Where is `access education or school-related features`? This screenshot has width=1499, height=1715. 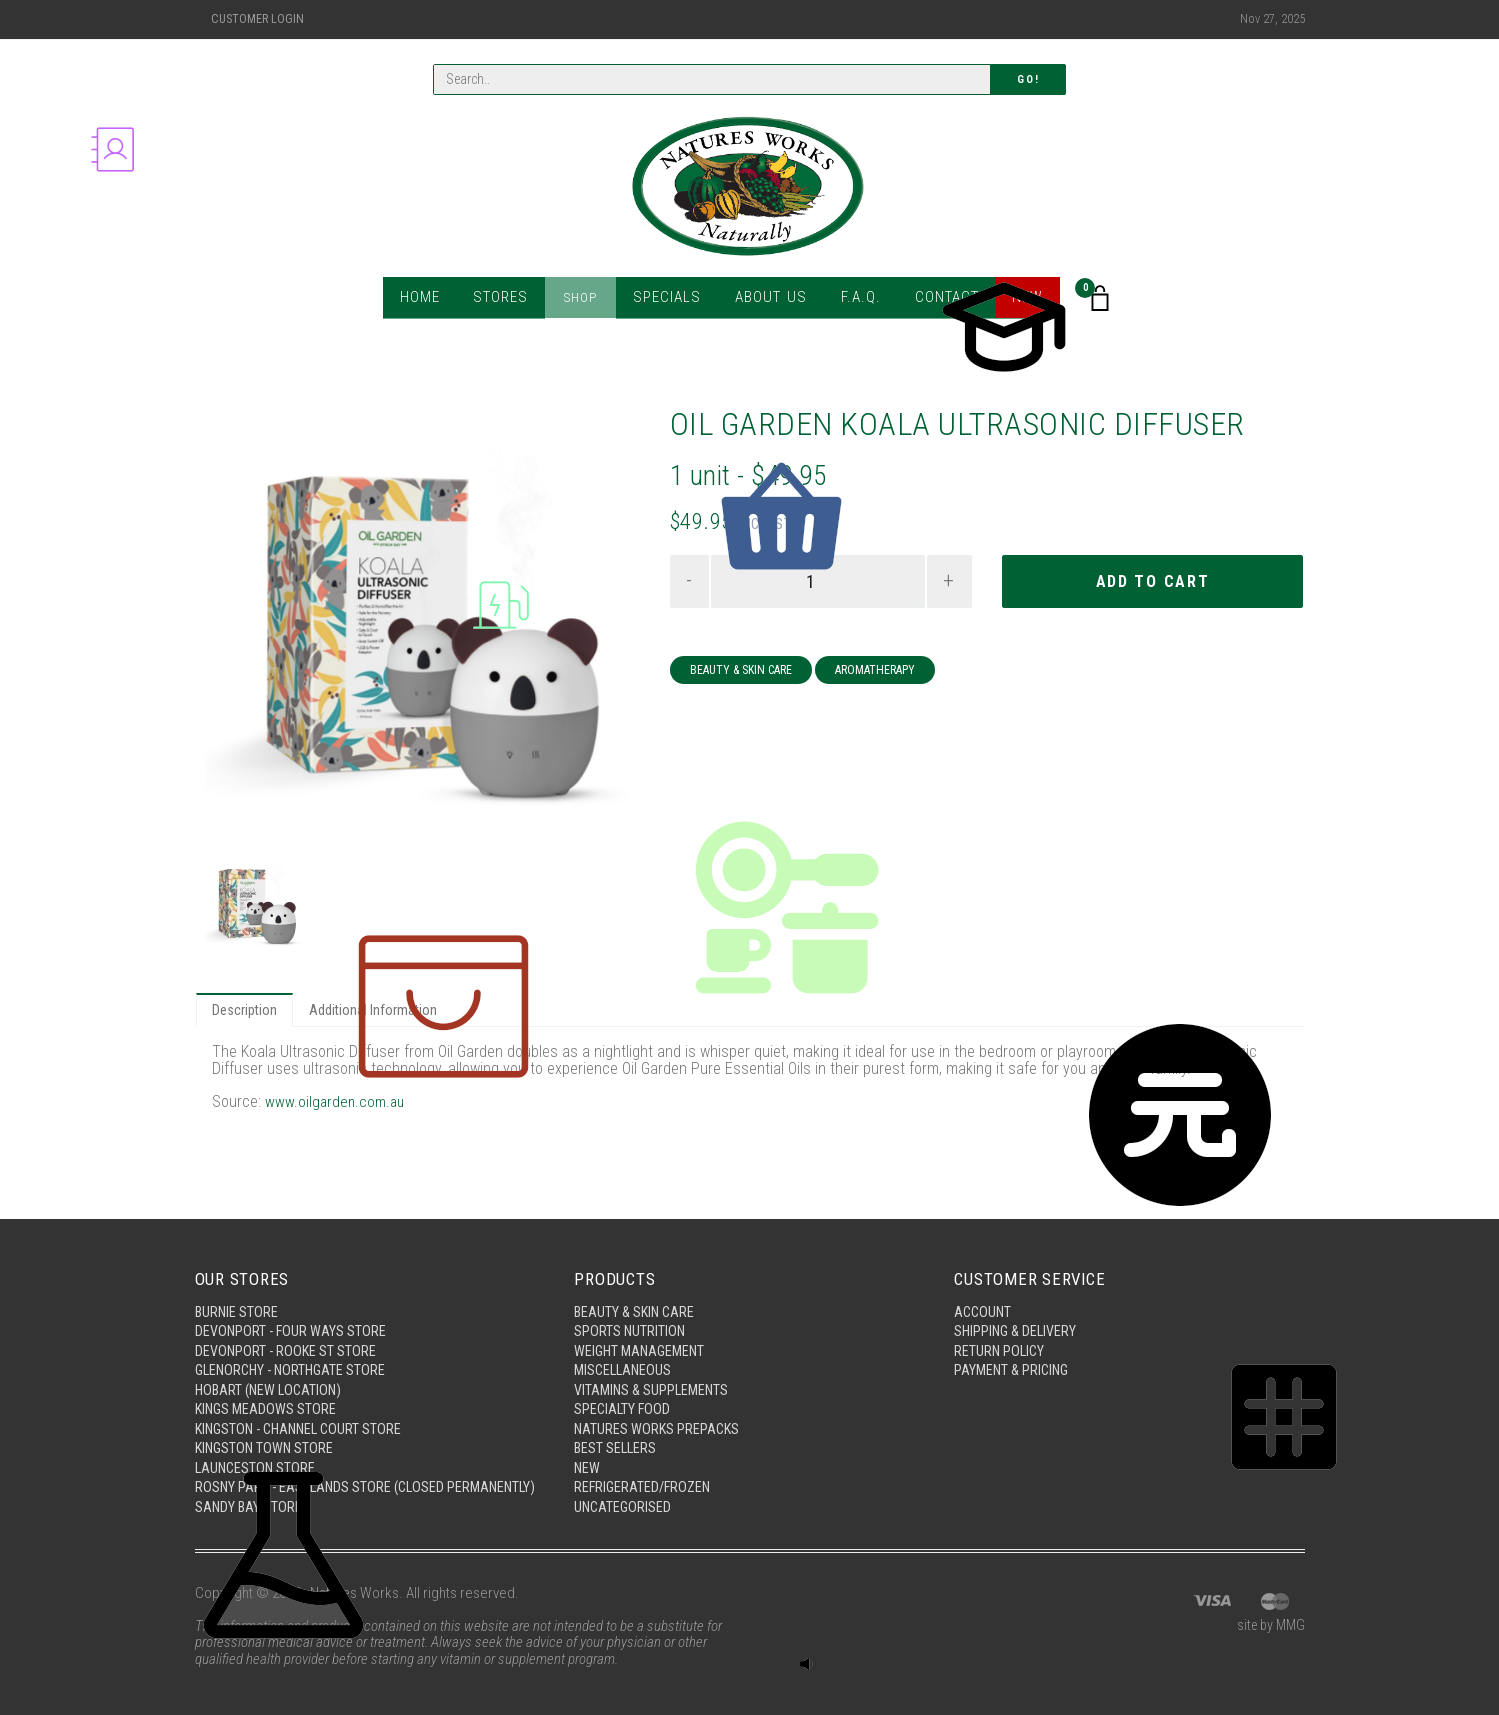 access education or school-related features is located at coordinates (1004, 327).